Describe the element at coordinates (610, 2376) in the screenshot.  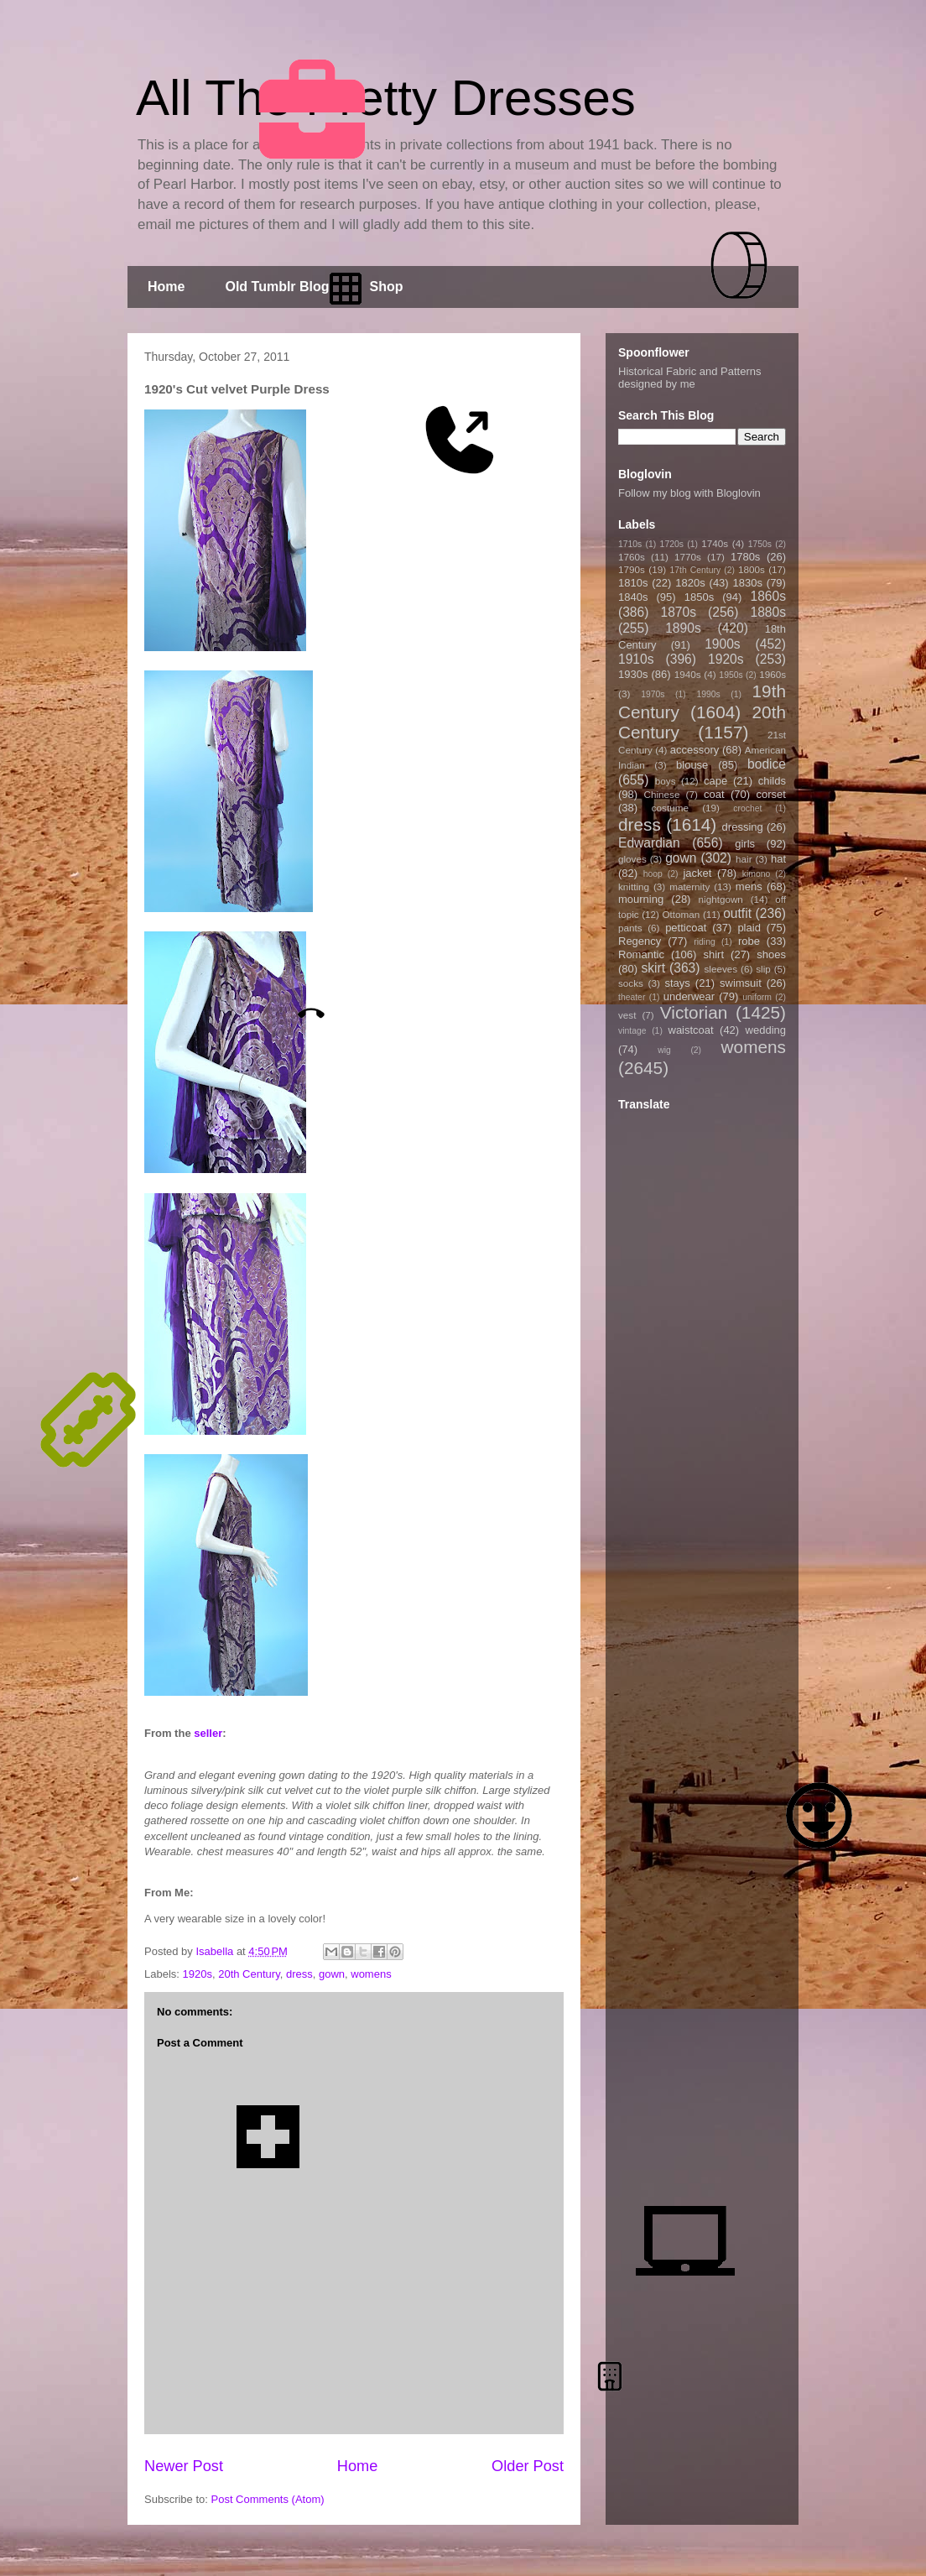
I see `find nearby hotels or accommodations` at that location.